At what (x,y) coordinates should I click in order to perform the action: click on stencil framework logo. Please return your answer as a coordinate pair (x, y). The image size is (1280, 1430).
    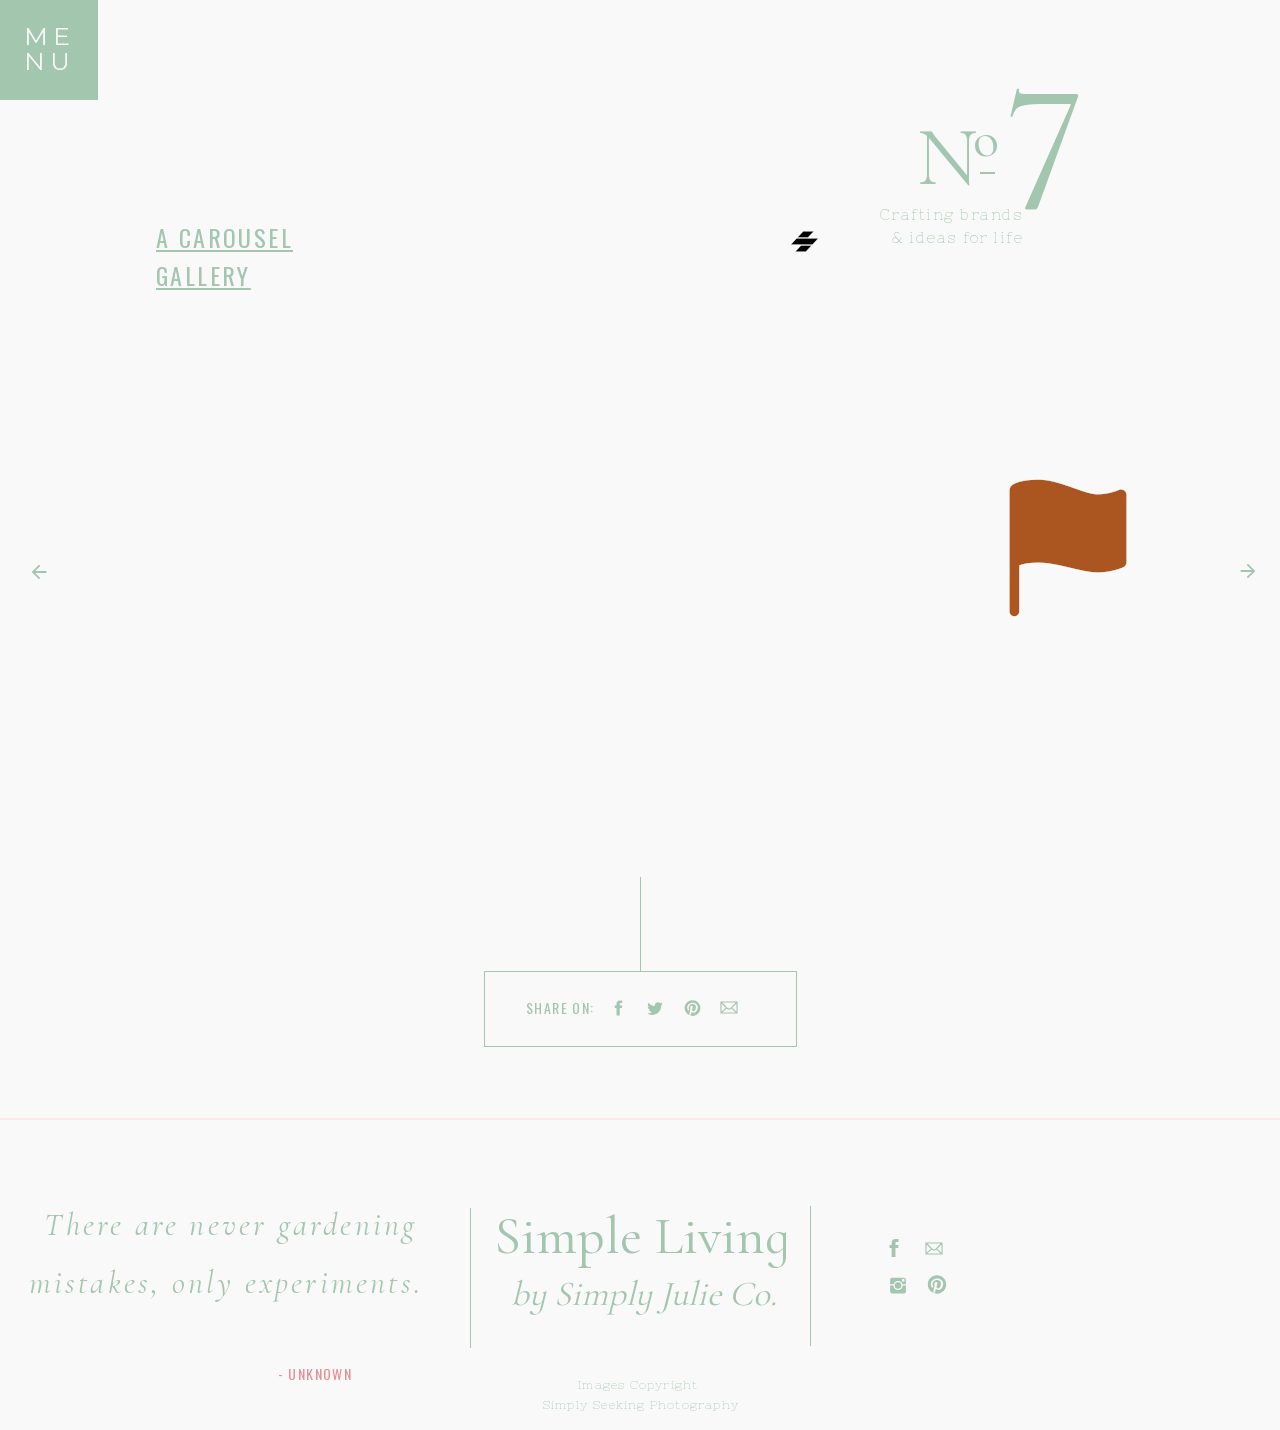
    Looking at the image, I should click on (804, 241).